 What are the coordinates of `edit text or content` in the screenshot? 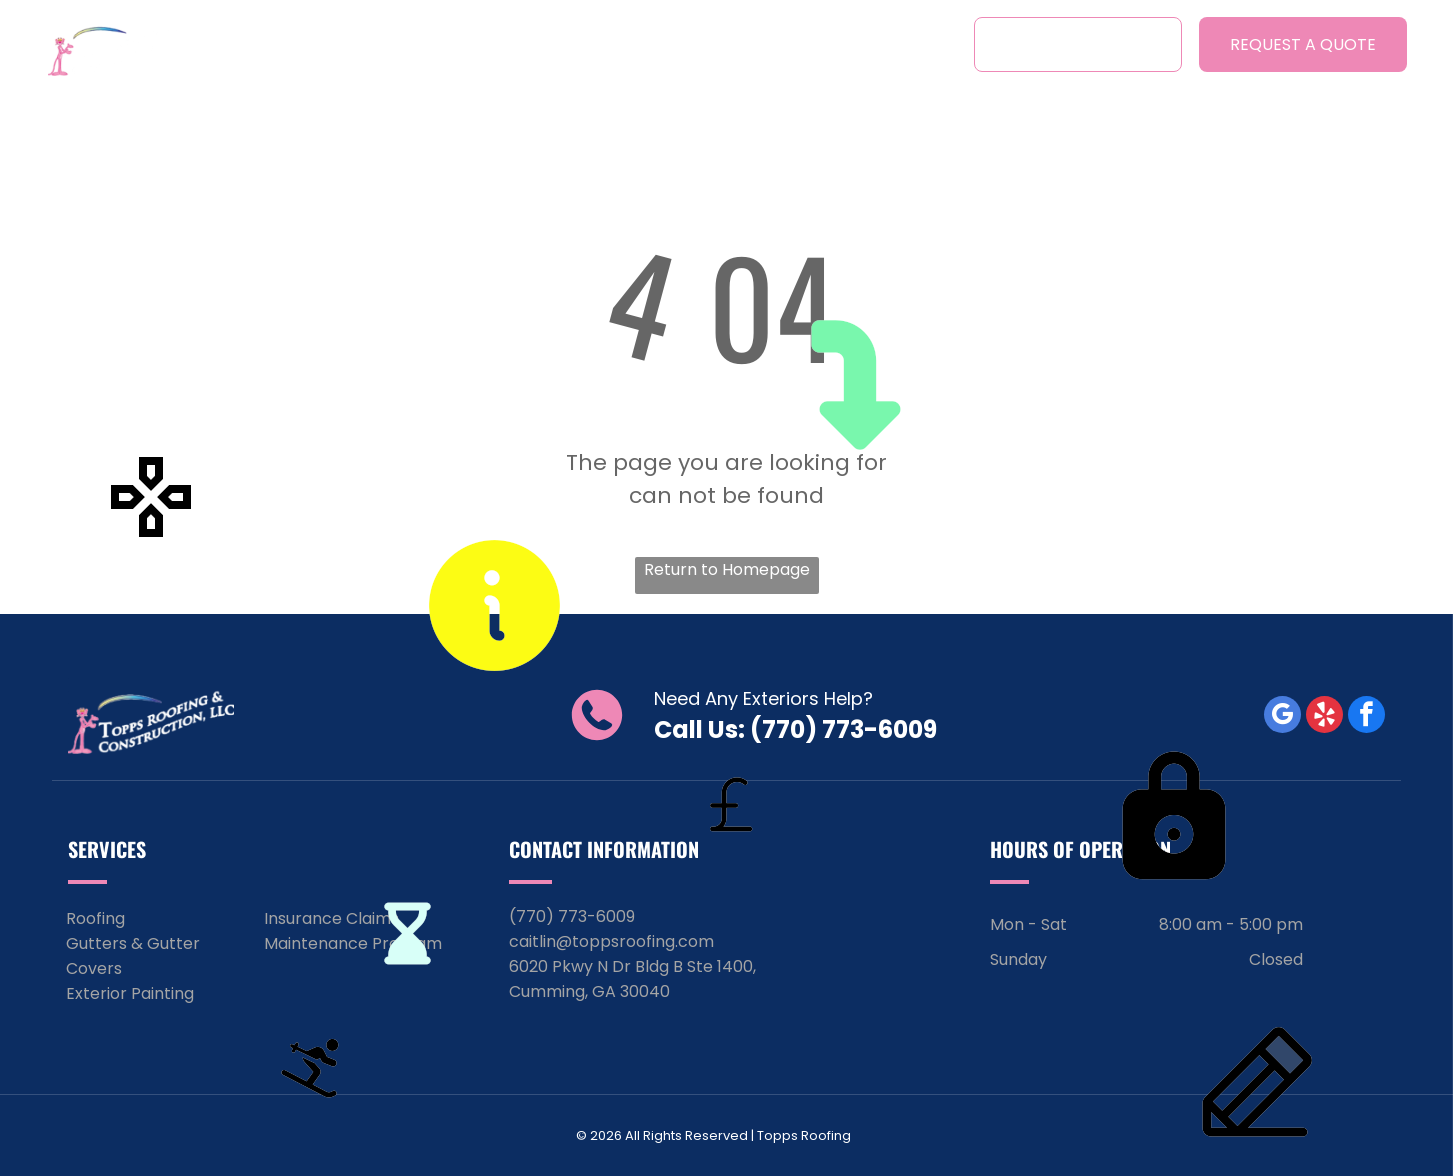 It's located at (1255, 1084).